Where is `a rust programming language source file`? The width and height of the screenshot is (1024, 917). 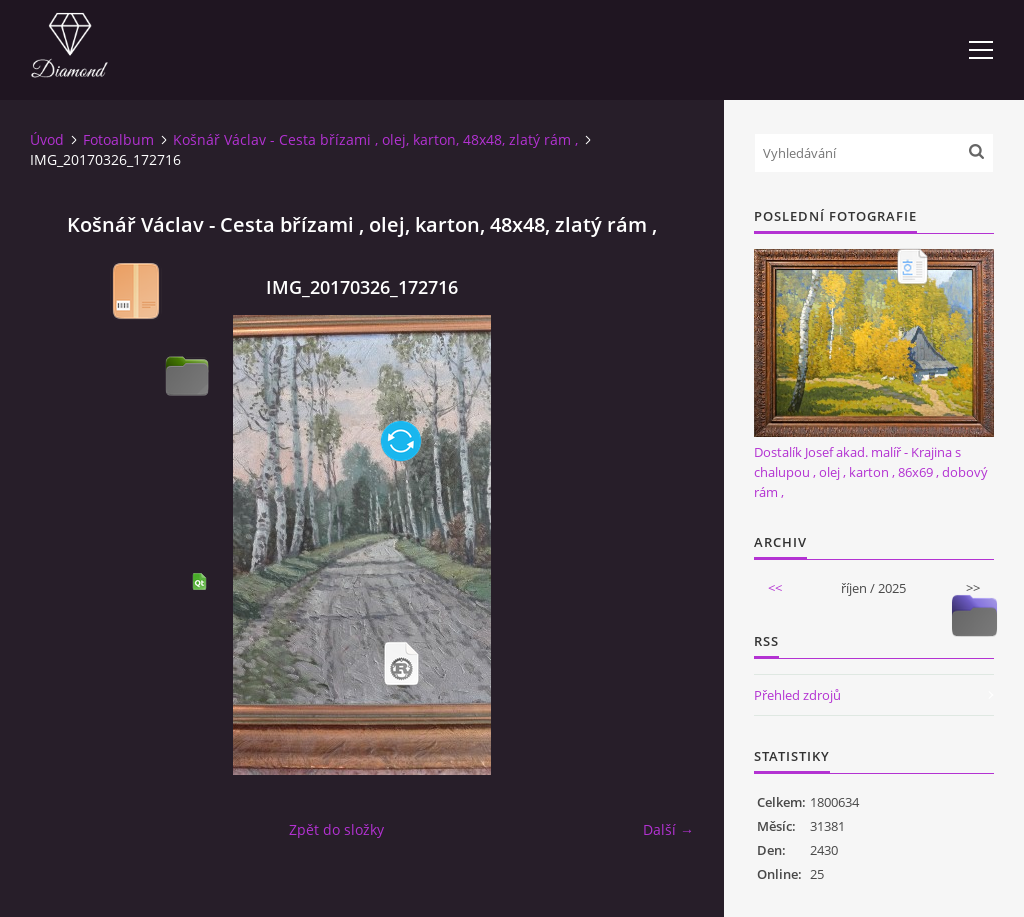
a rust programming language source file is located at coordinates (401, 663).